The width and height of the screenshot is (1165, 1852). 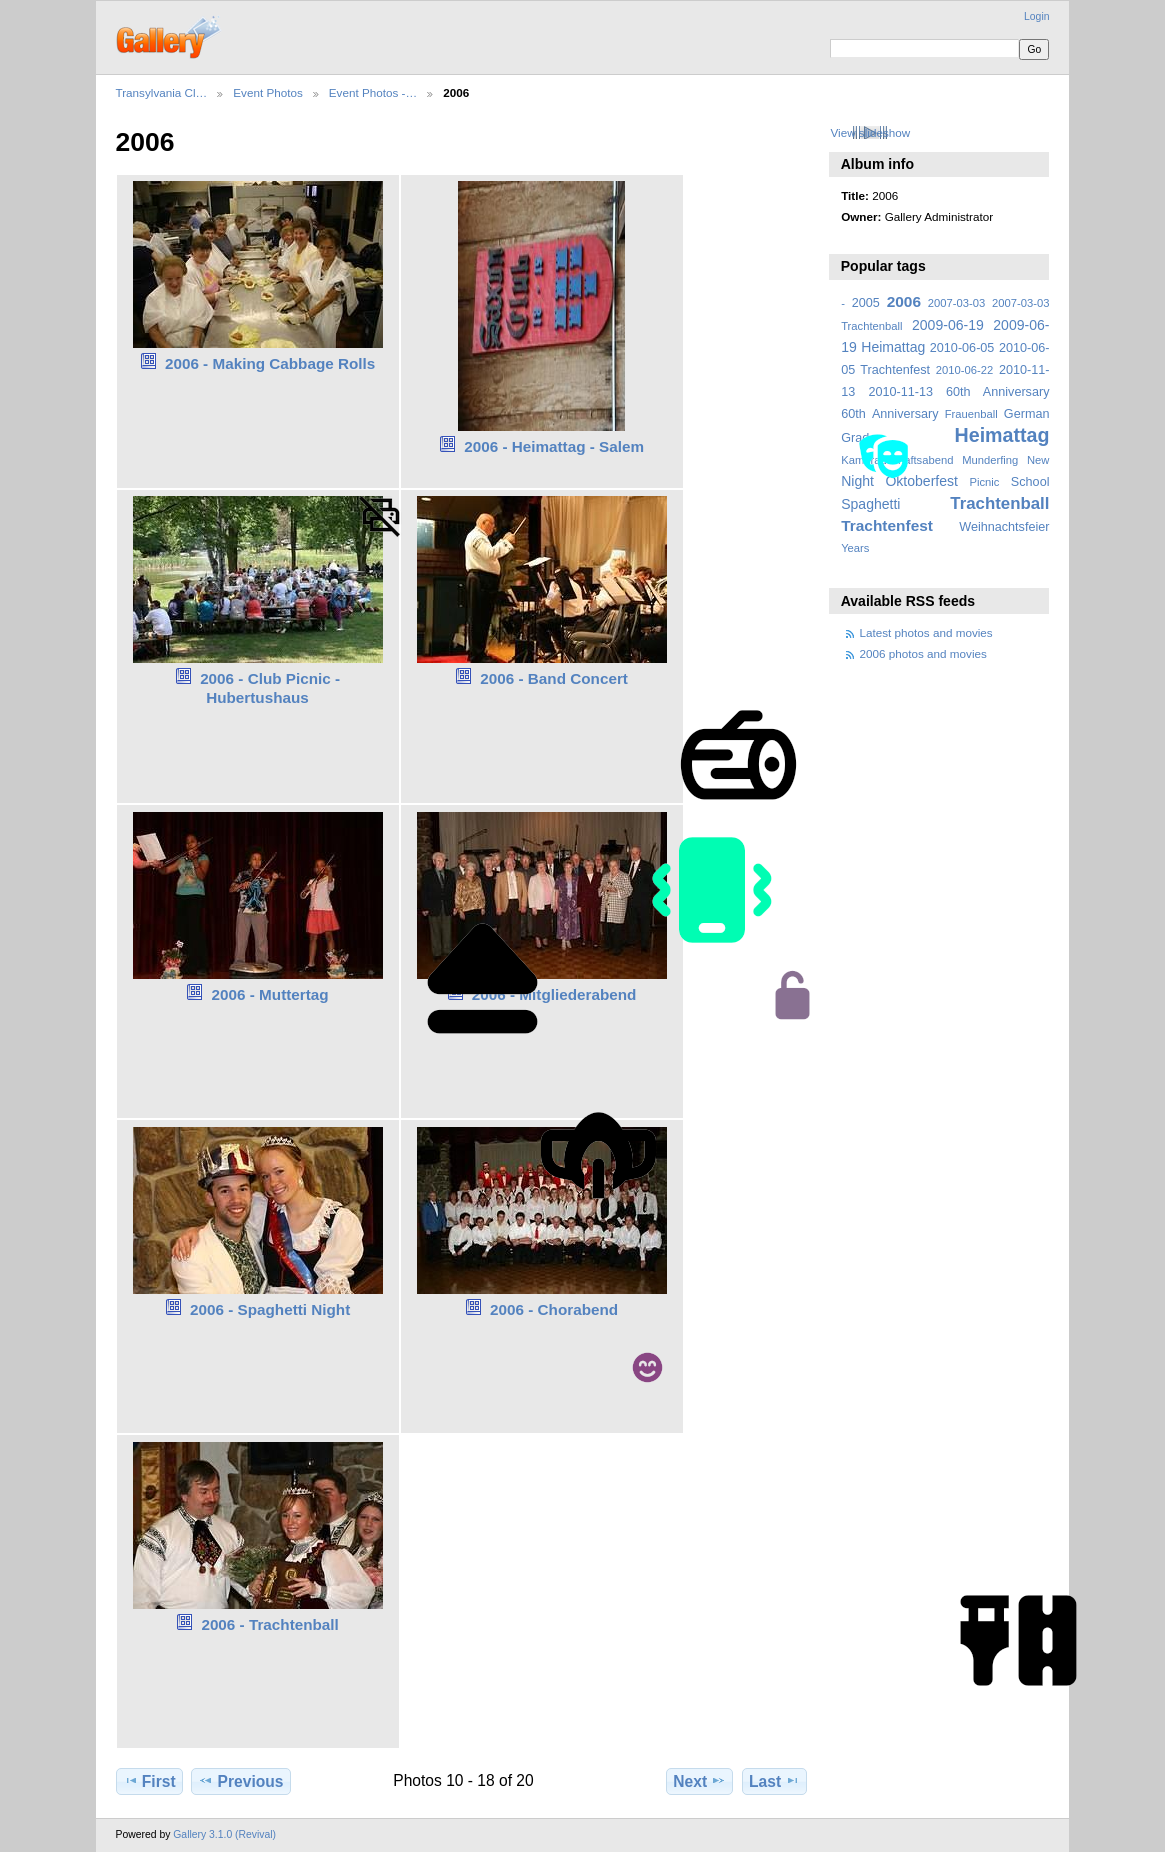 I want to click on unlock this item or feature, so click(x=792, y=996).